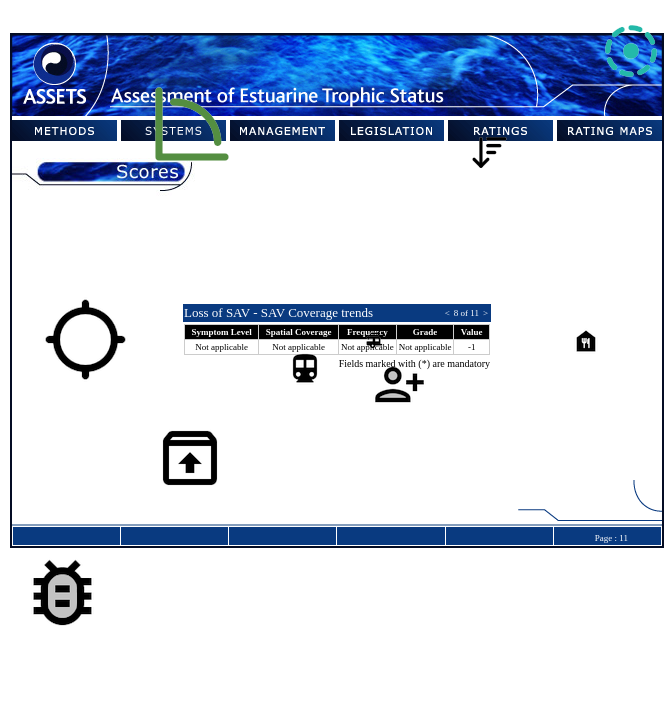  I want to click on indicates RV hookup availability at a location, so click(373, 339).